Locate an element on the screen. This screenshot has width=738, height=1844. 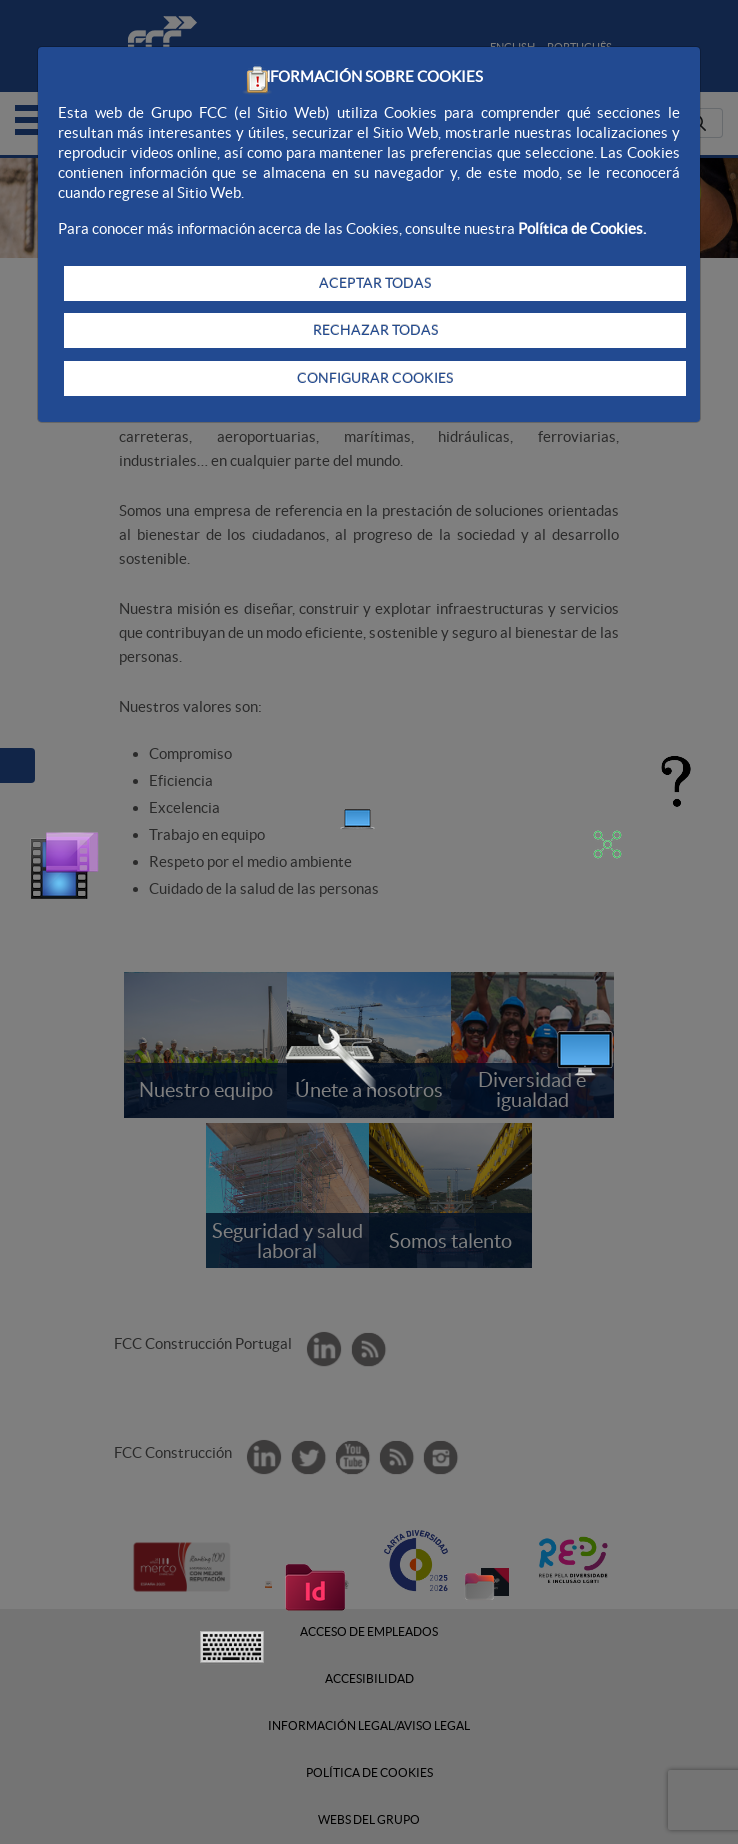
open folder containing files or documents is located at coordinates (479, 1586).